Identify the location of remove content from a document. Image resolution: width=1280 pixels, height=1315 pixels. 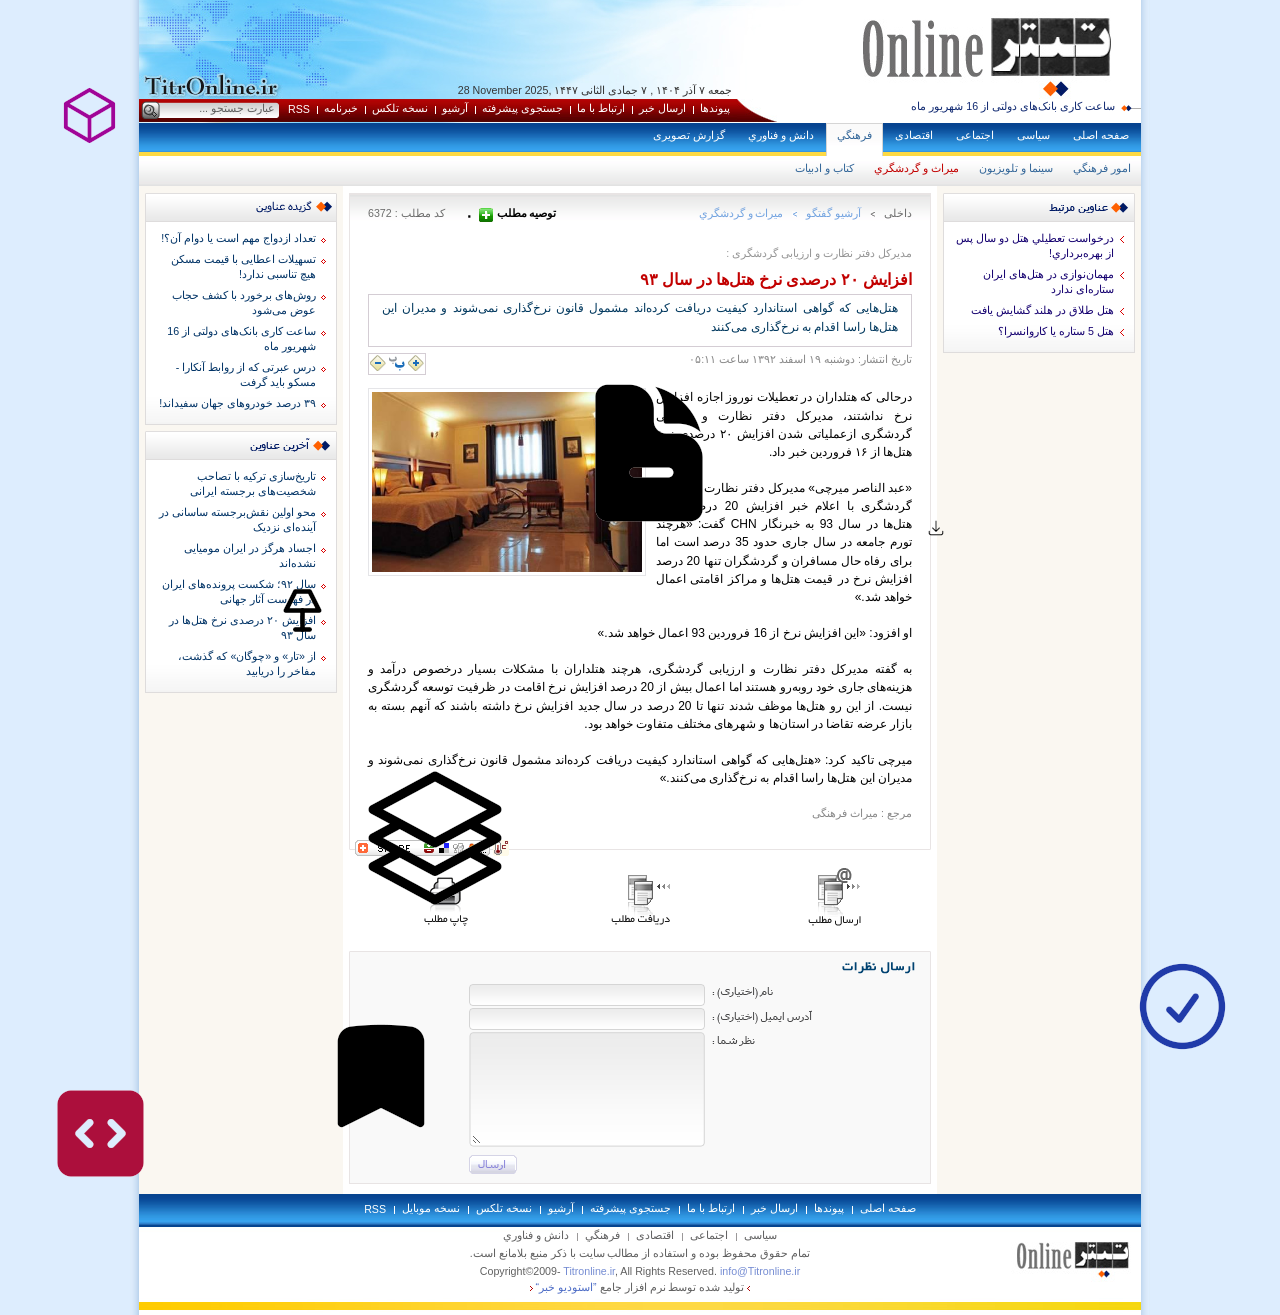
(649, 453).